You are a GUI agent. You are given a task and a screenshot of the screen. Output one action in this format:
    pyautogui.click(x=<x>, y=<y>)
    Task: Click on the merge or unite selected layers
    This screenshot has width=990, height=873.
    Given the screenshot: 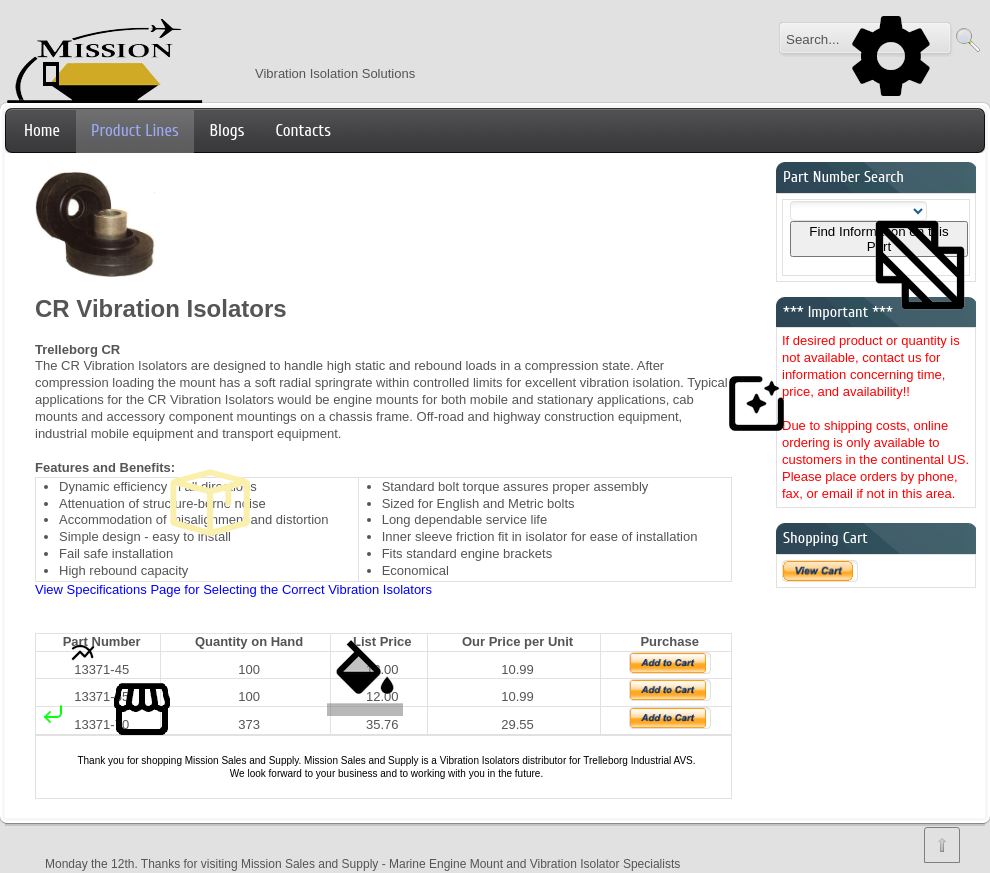 What is the action you would take?
    pyautogui.click(x=920, y=265)
    